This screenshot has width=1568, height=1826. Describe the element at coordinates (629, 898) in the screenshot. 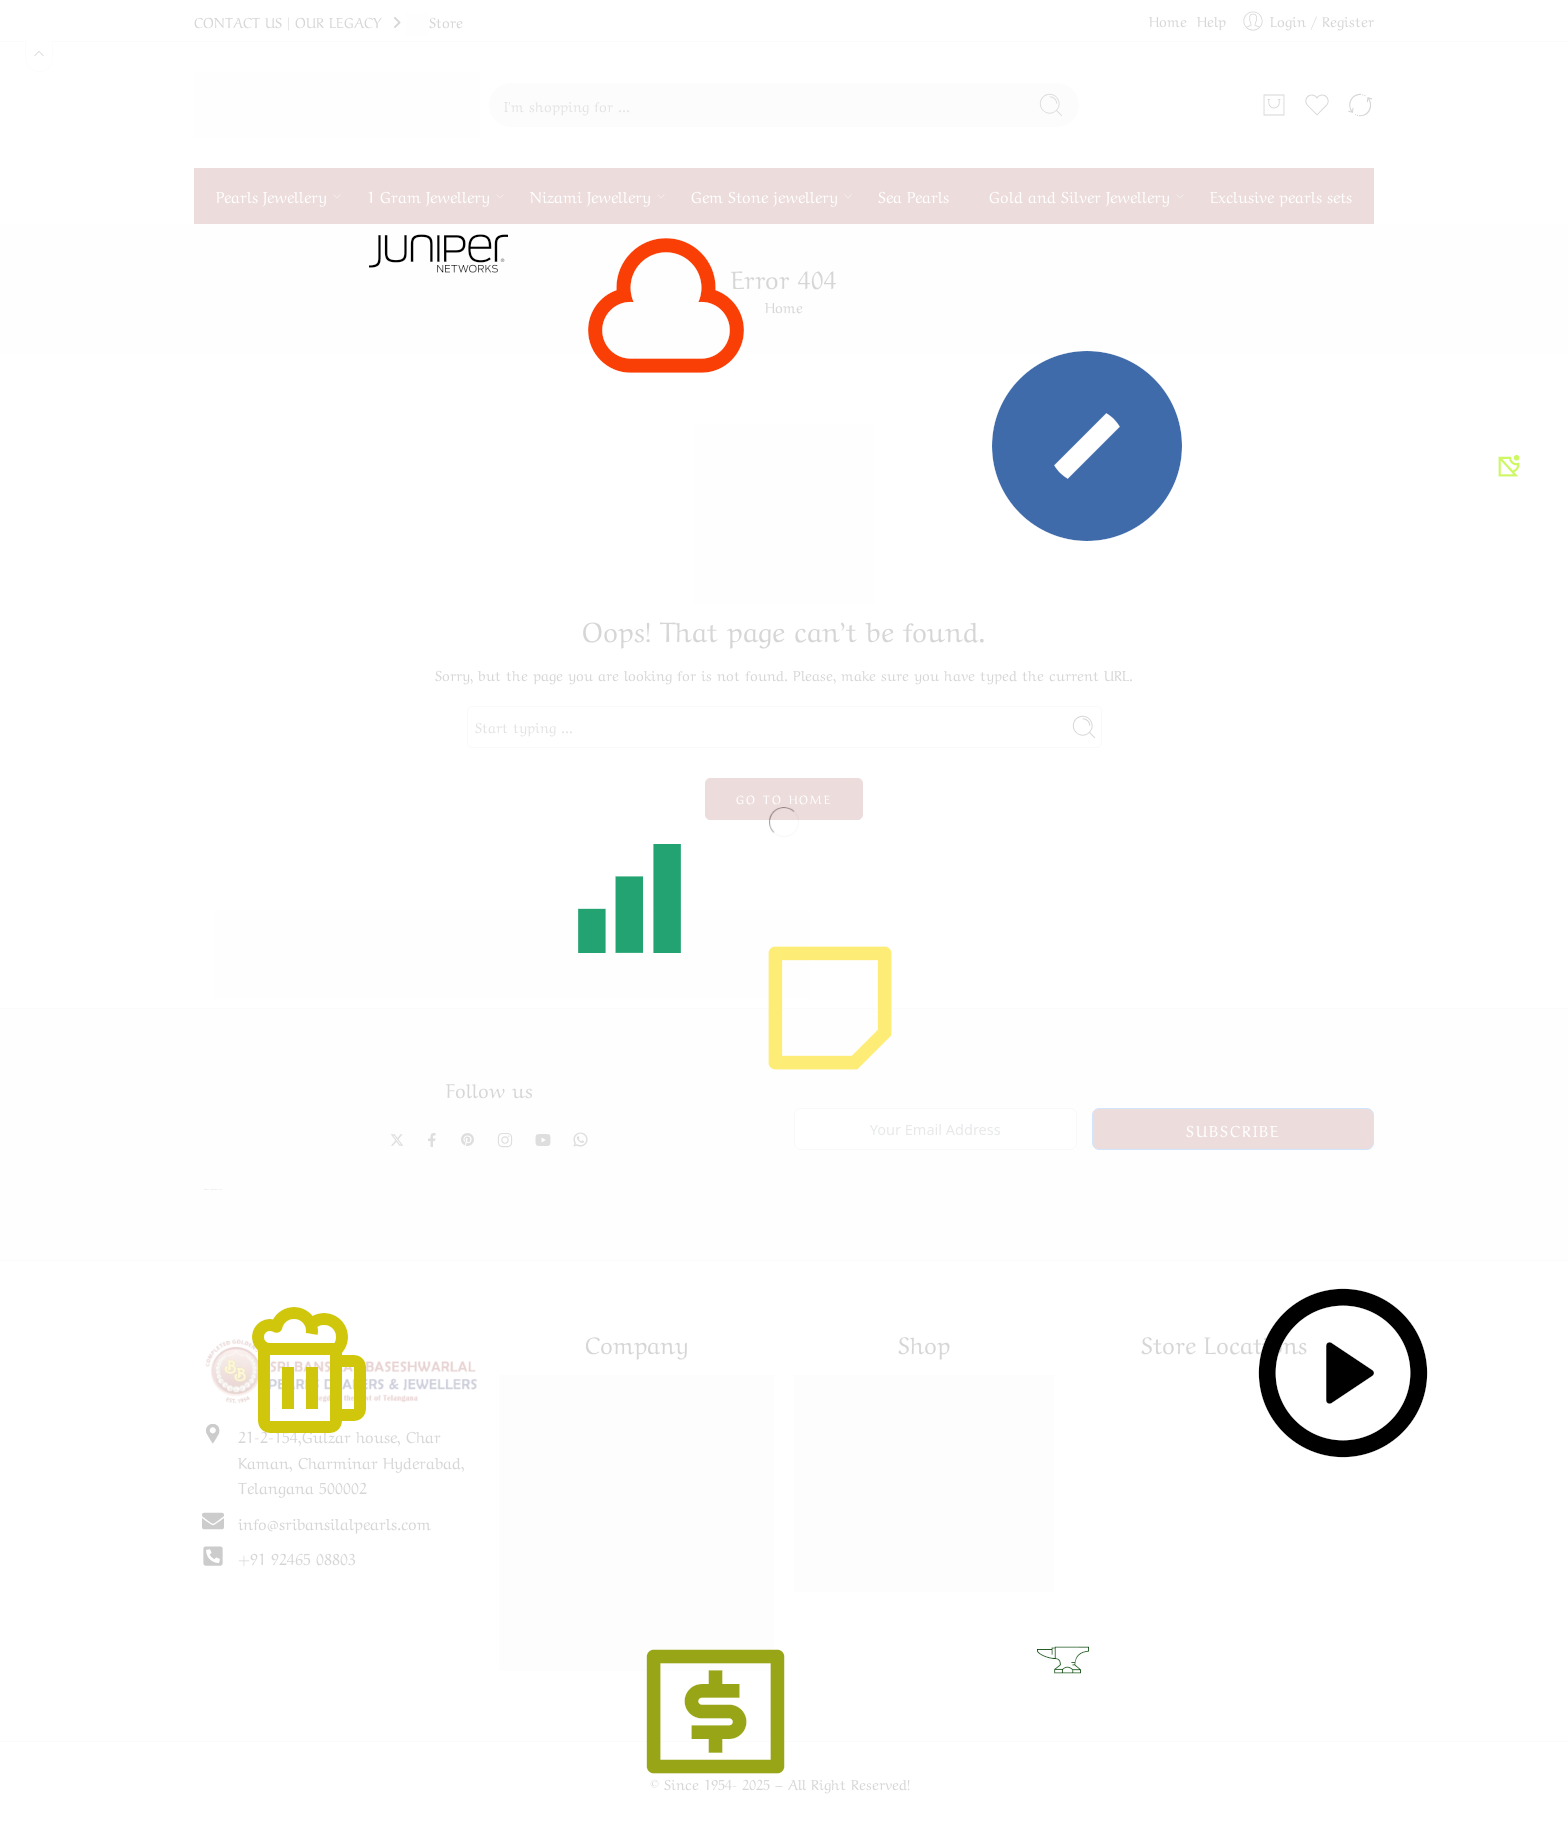

I see `open bookmeter app` at that location.